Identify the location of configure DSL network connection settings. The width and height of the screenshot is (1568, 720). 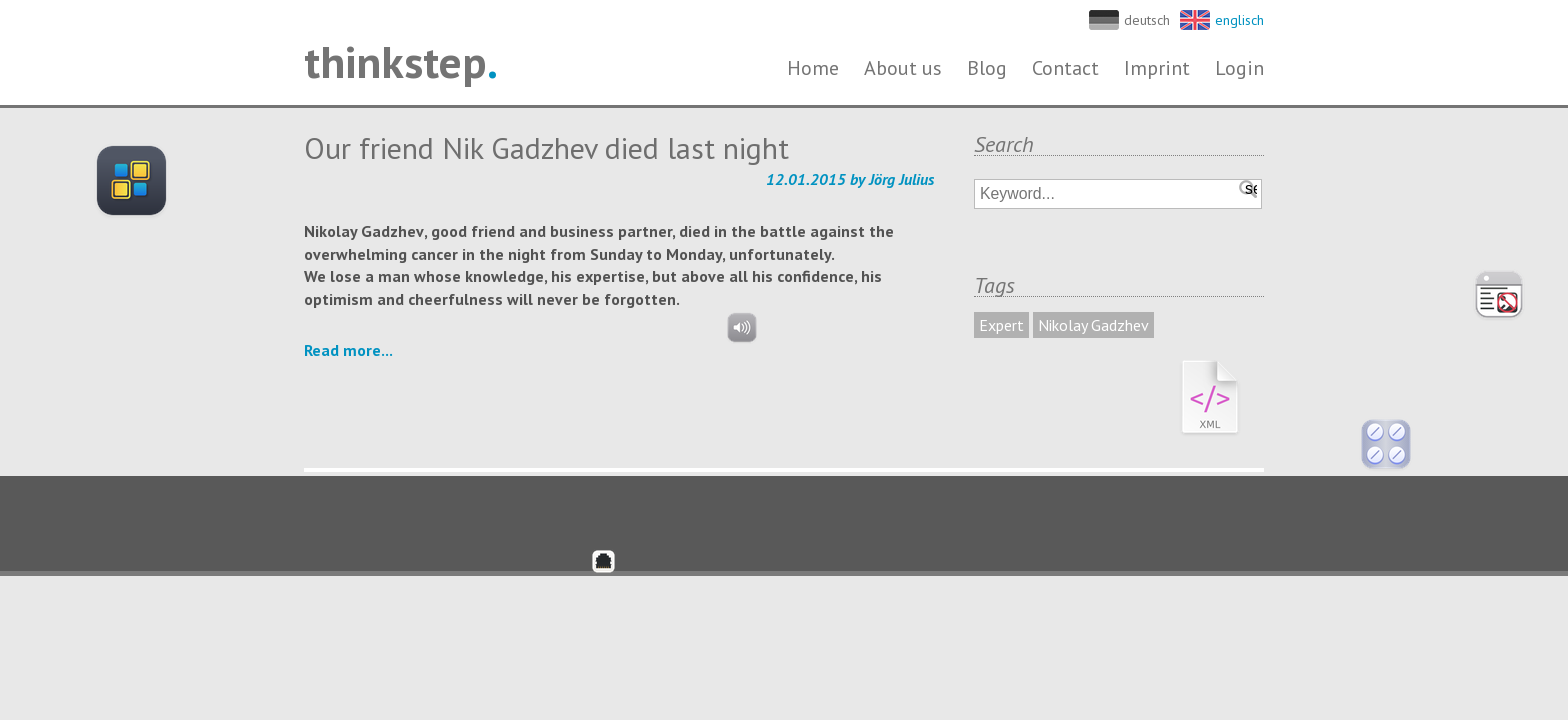
(603, 561).